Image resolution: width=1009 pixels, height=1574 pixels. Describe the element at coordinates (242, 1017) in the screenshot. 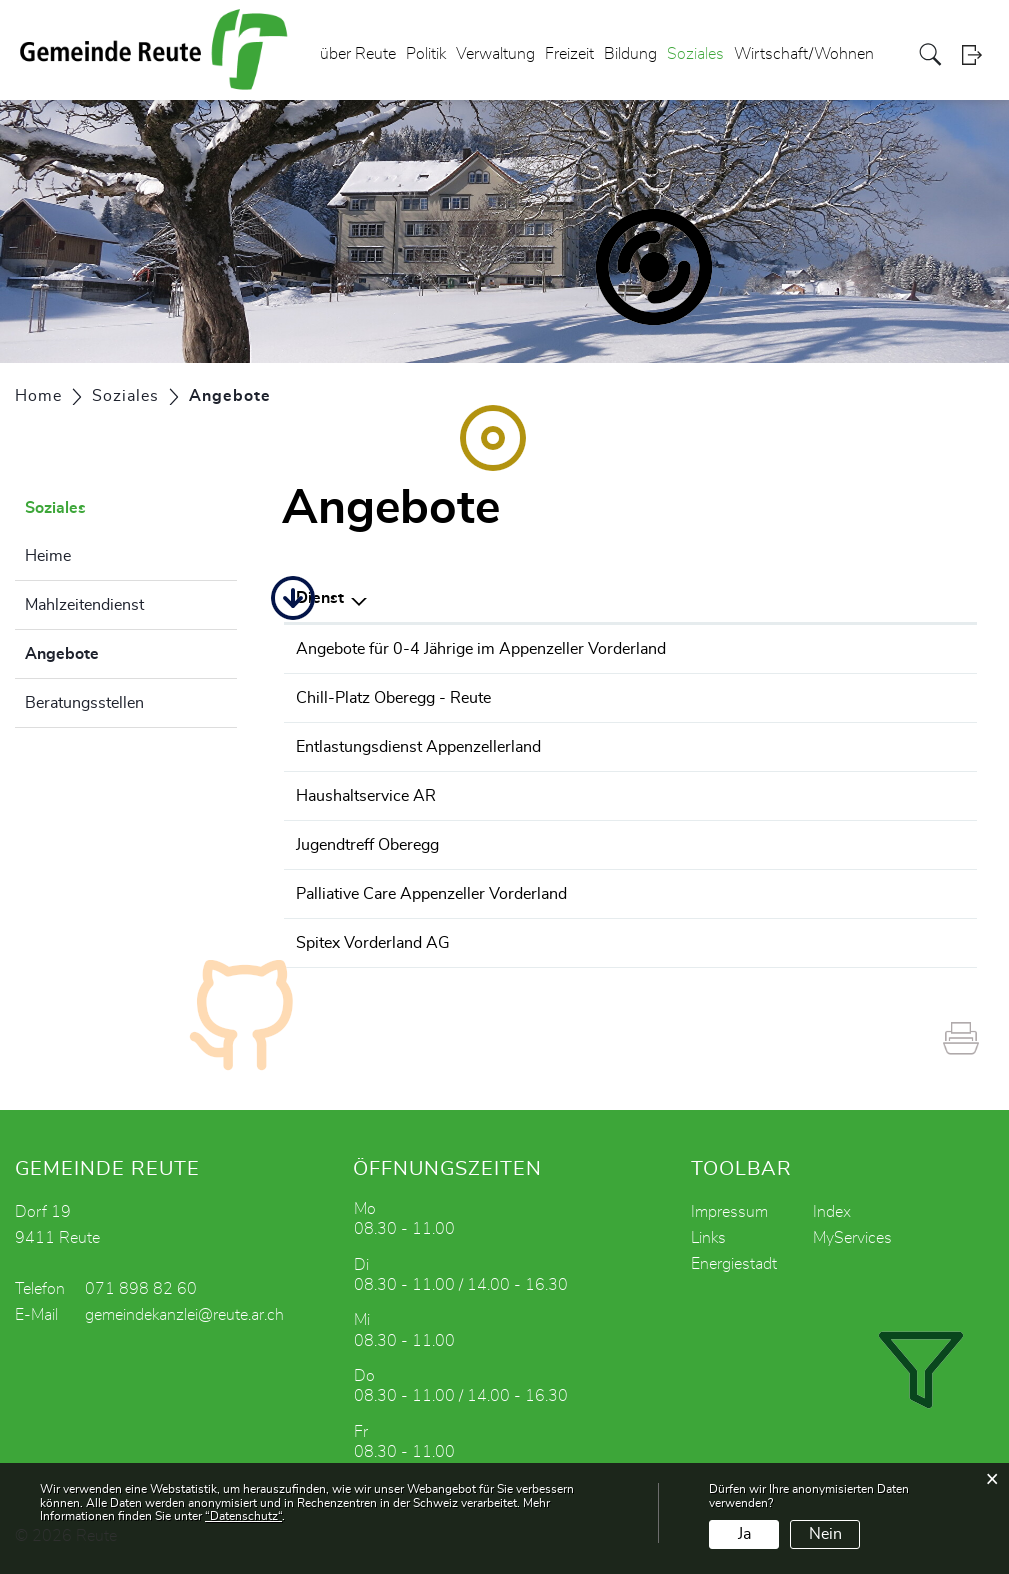

I see `view project on GitHub` at that location.